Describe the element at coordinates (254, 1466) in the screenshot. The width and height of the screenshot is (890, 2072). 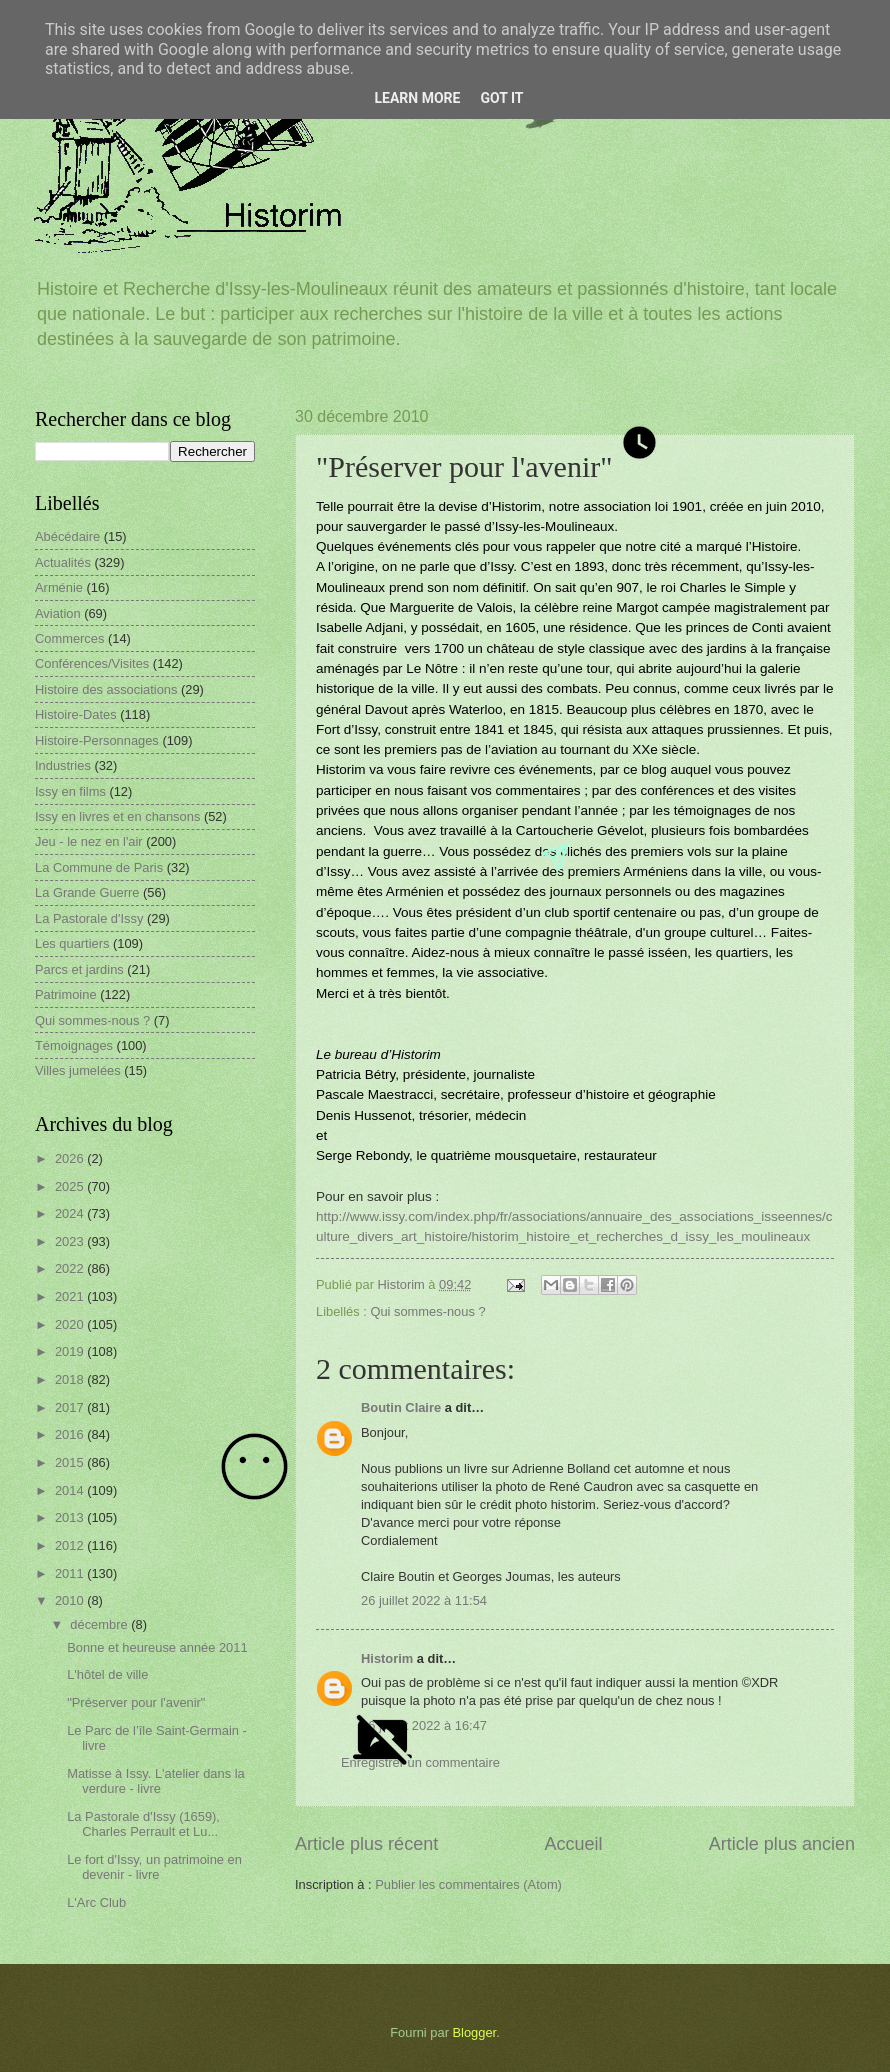
I see `neutral reaction or feedback option` at that location.